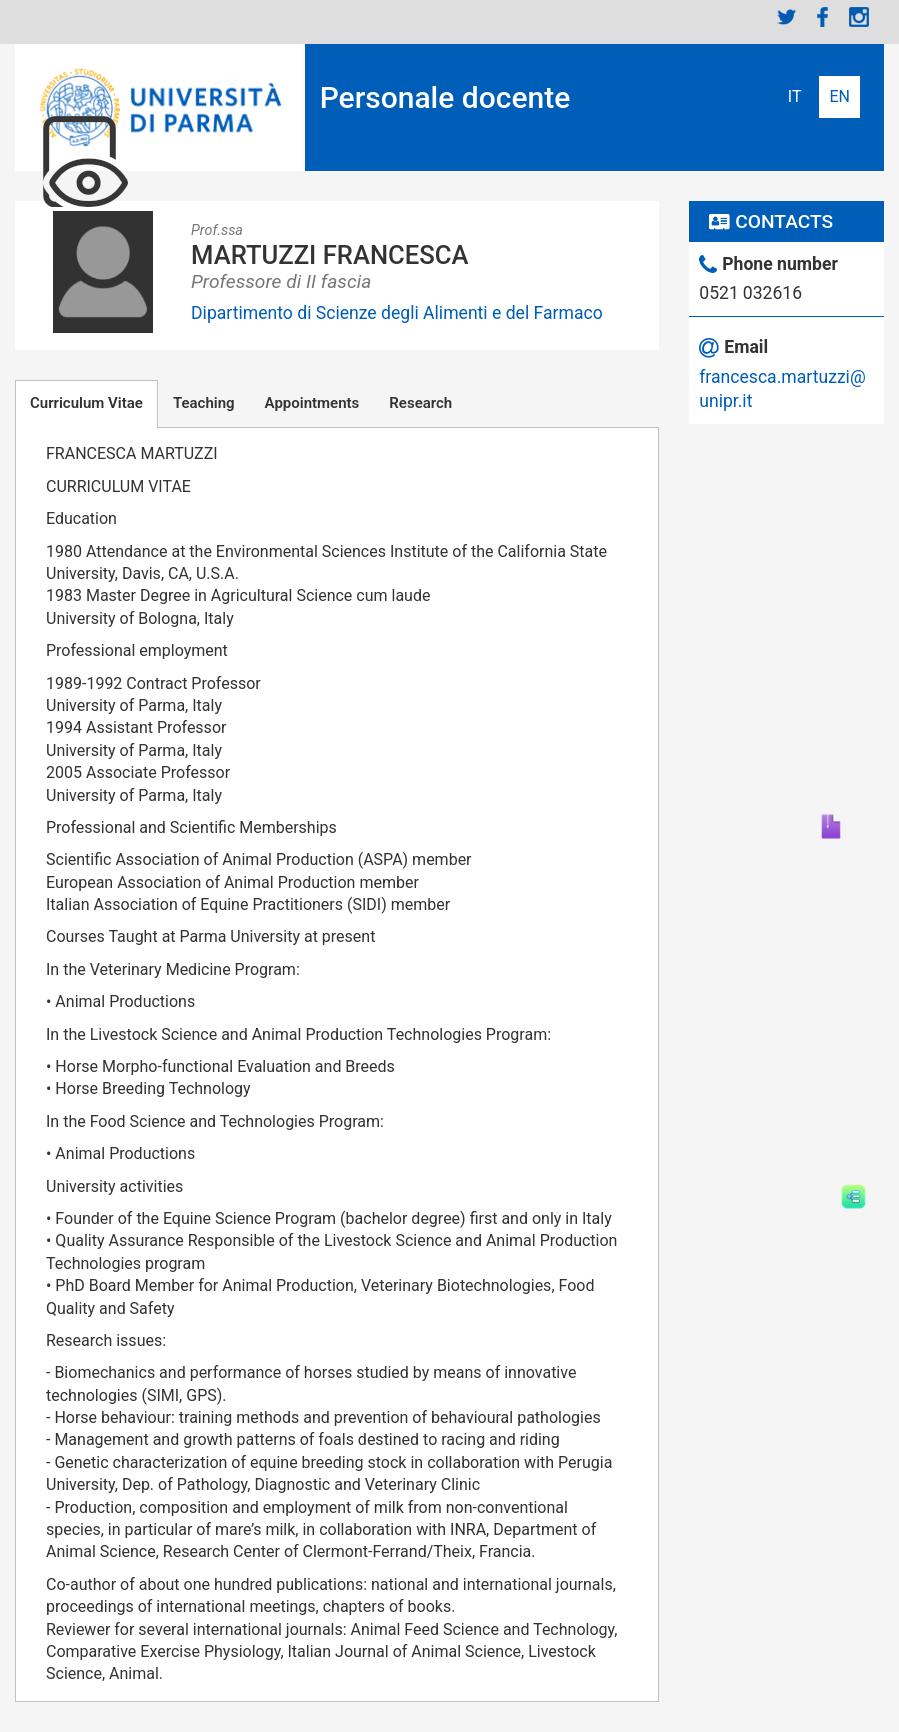 This screenshot has width=899, height=1732. Describe the element at coordinates (831, 827) in the screenshot. I see `a bzip-compressed tar archive file` at that location.